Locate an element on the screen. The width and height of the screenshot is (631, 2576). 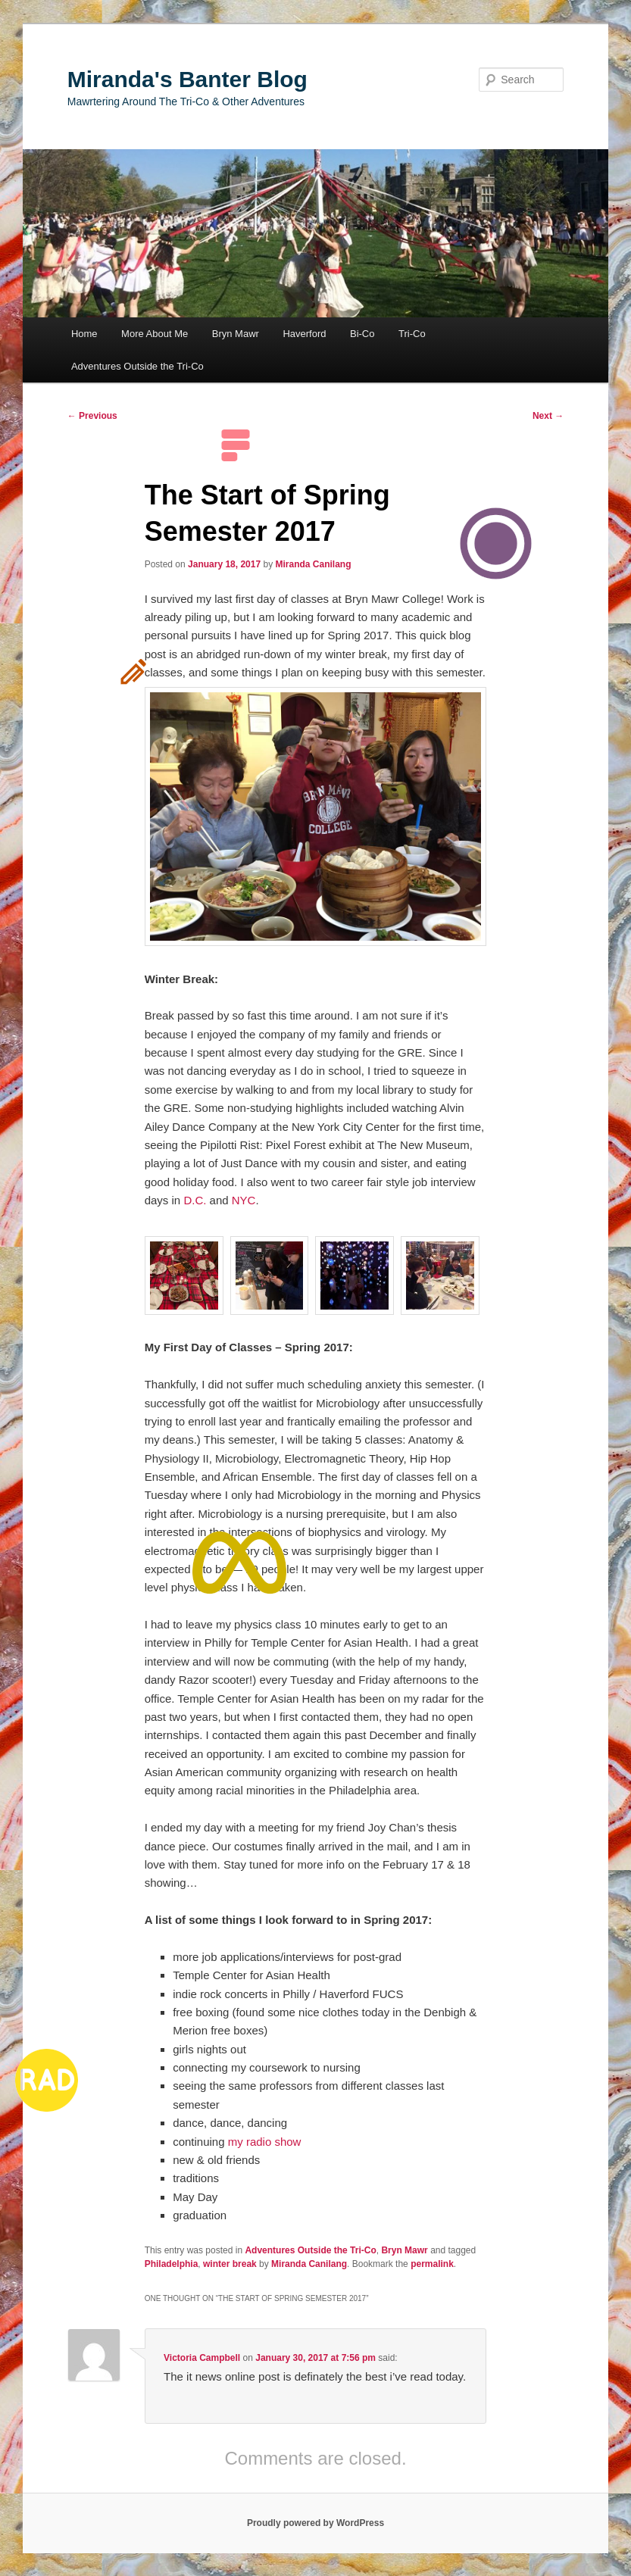
Formspree form backend service logo is located at coordinates (236, 445).